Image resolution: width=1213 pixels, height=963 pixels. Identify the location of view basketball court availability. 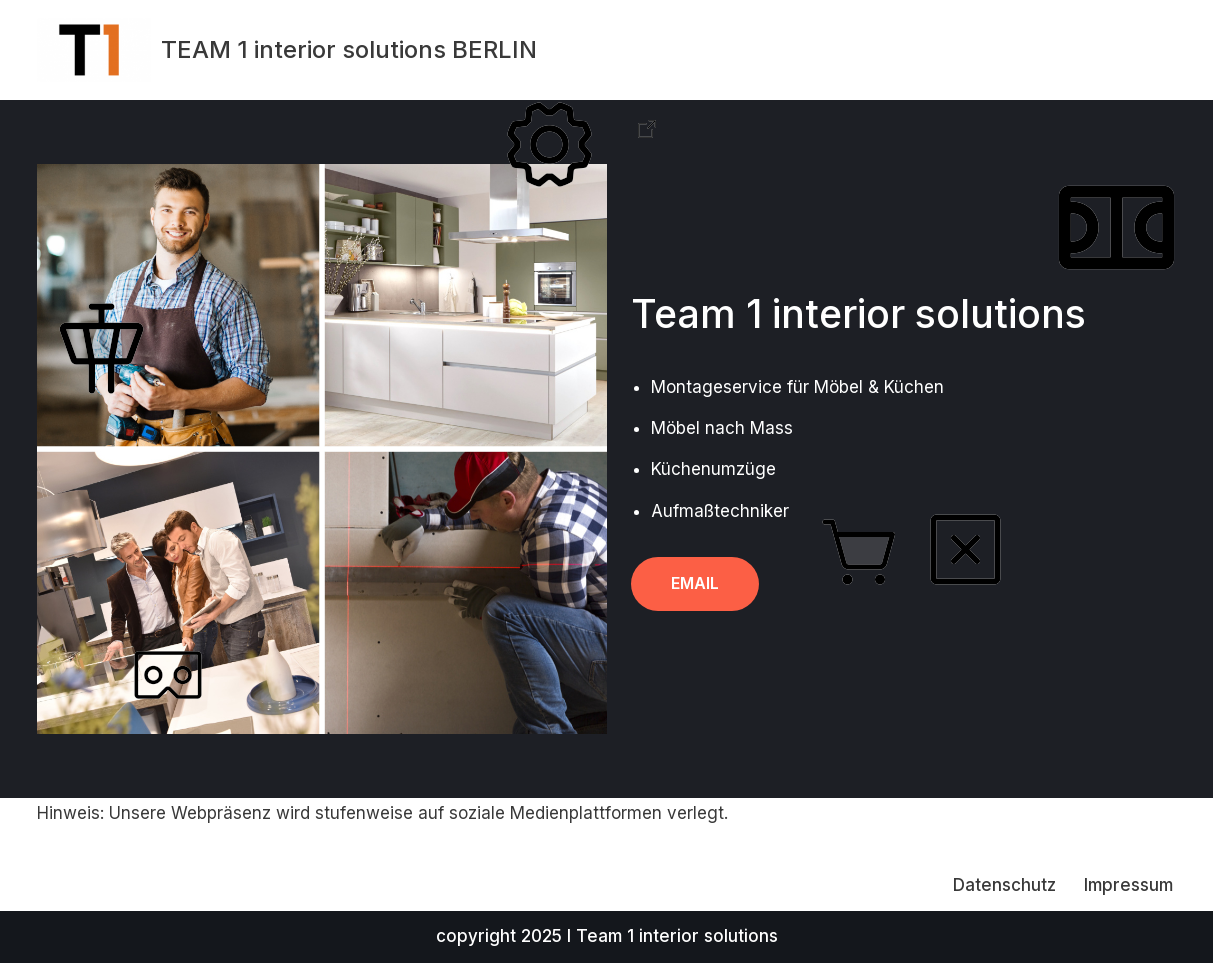
(1116, 227).